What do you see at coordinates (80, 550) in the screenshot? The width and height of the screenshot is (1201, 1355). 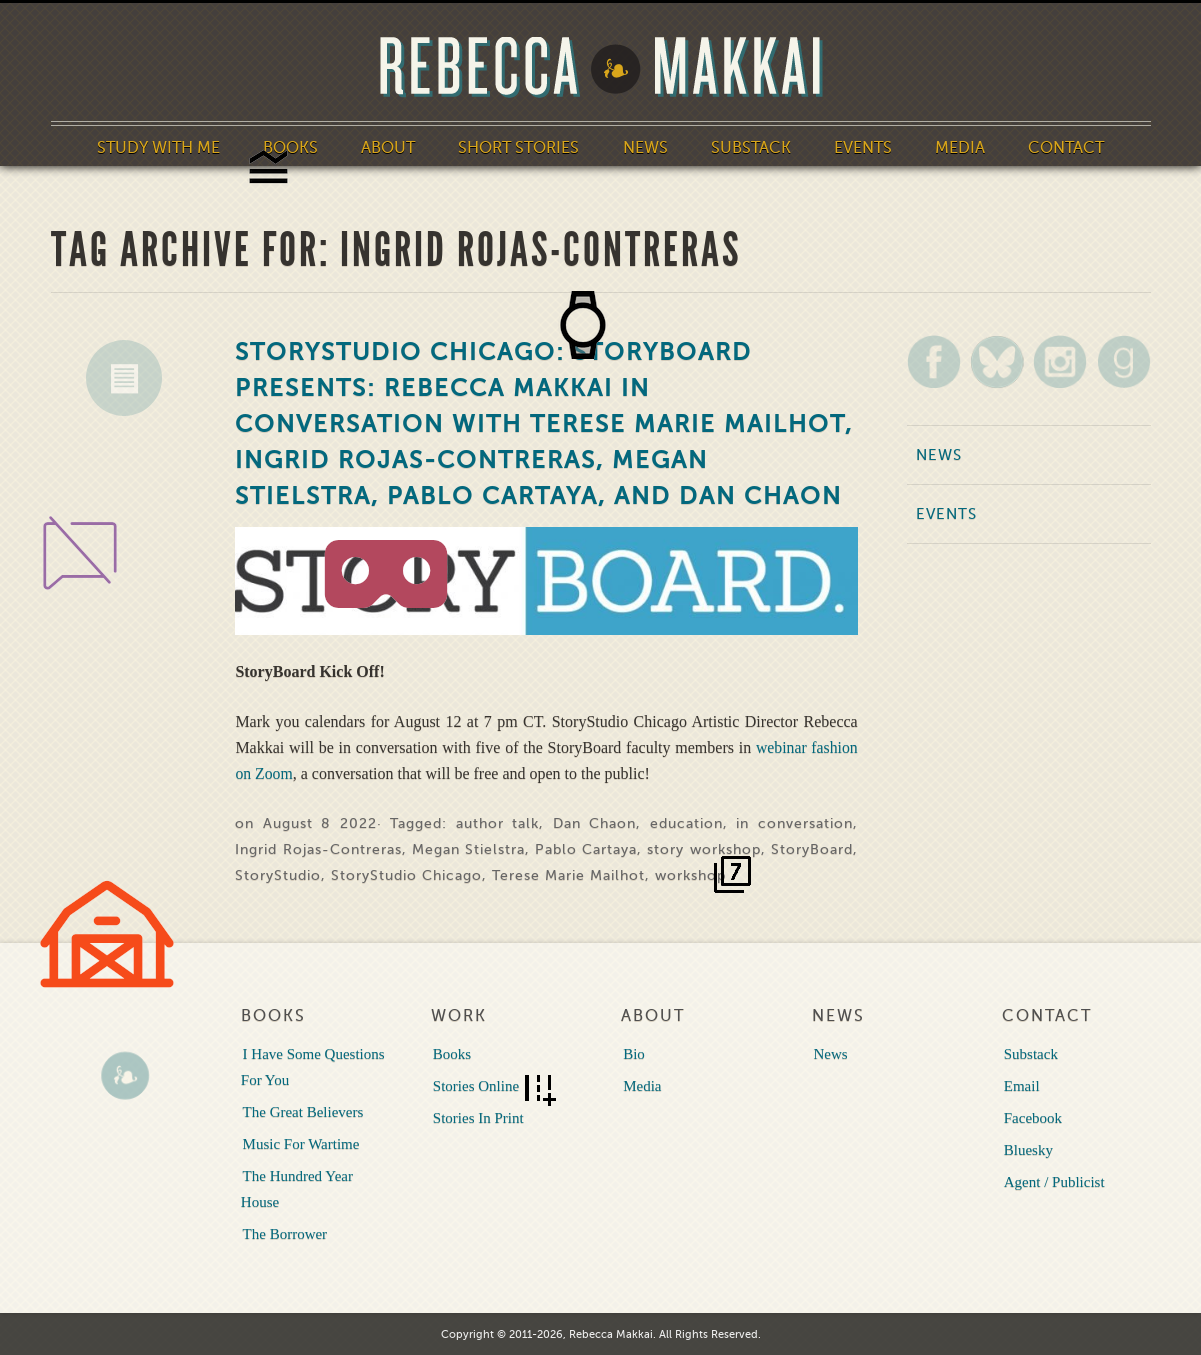 I see `mute or disable chat notifications` at bounding box center [80, 550].